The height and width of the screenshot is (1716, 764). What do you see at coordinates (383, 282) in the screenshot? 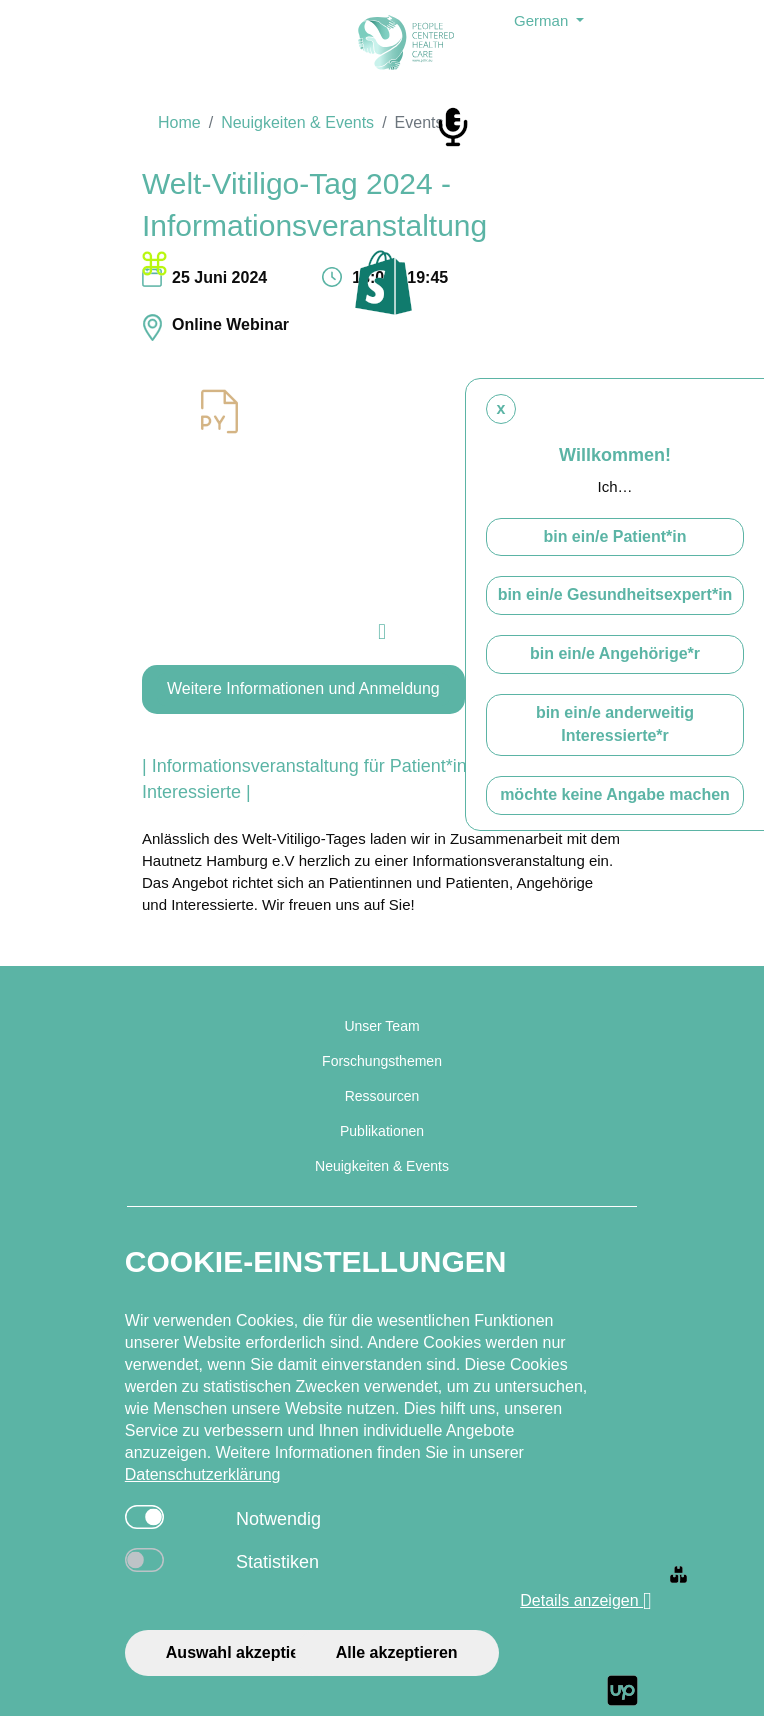
I see `open shopify store management` at bounding box center [383, 282].